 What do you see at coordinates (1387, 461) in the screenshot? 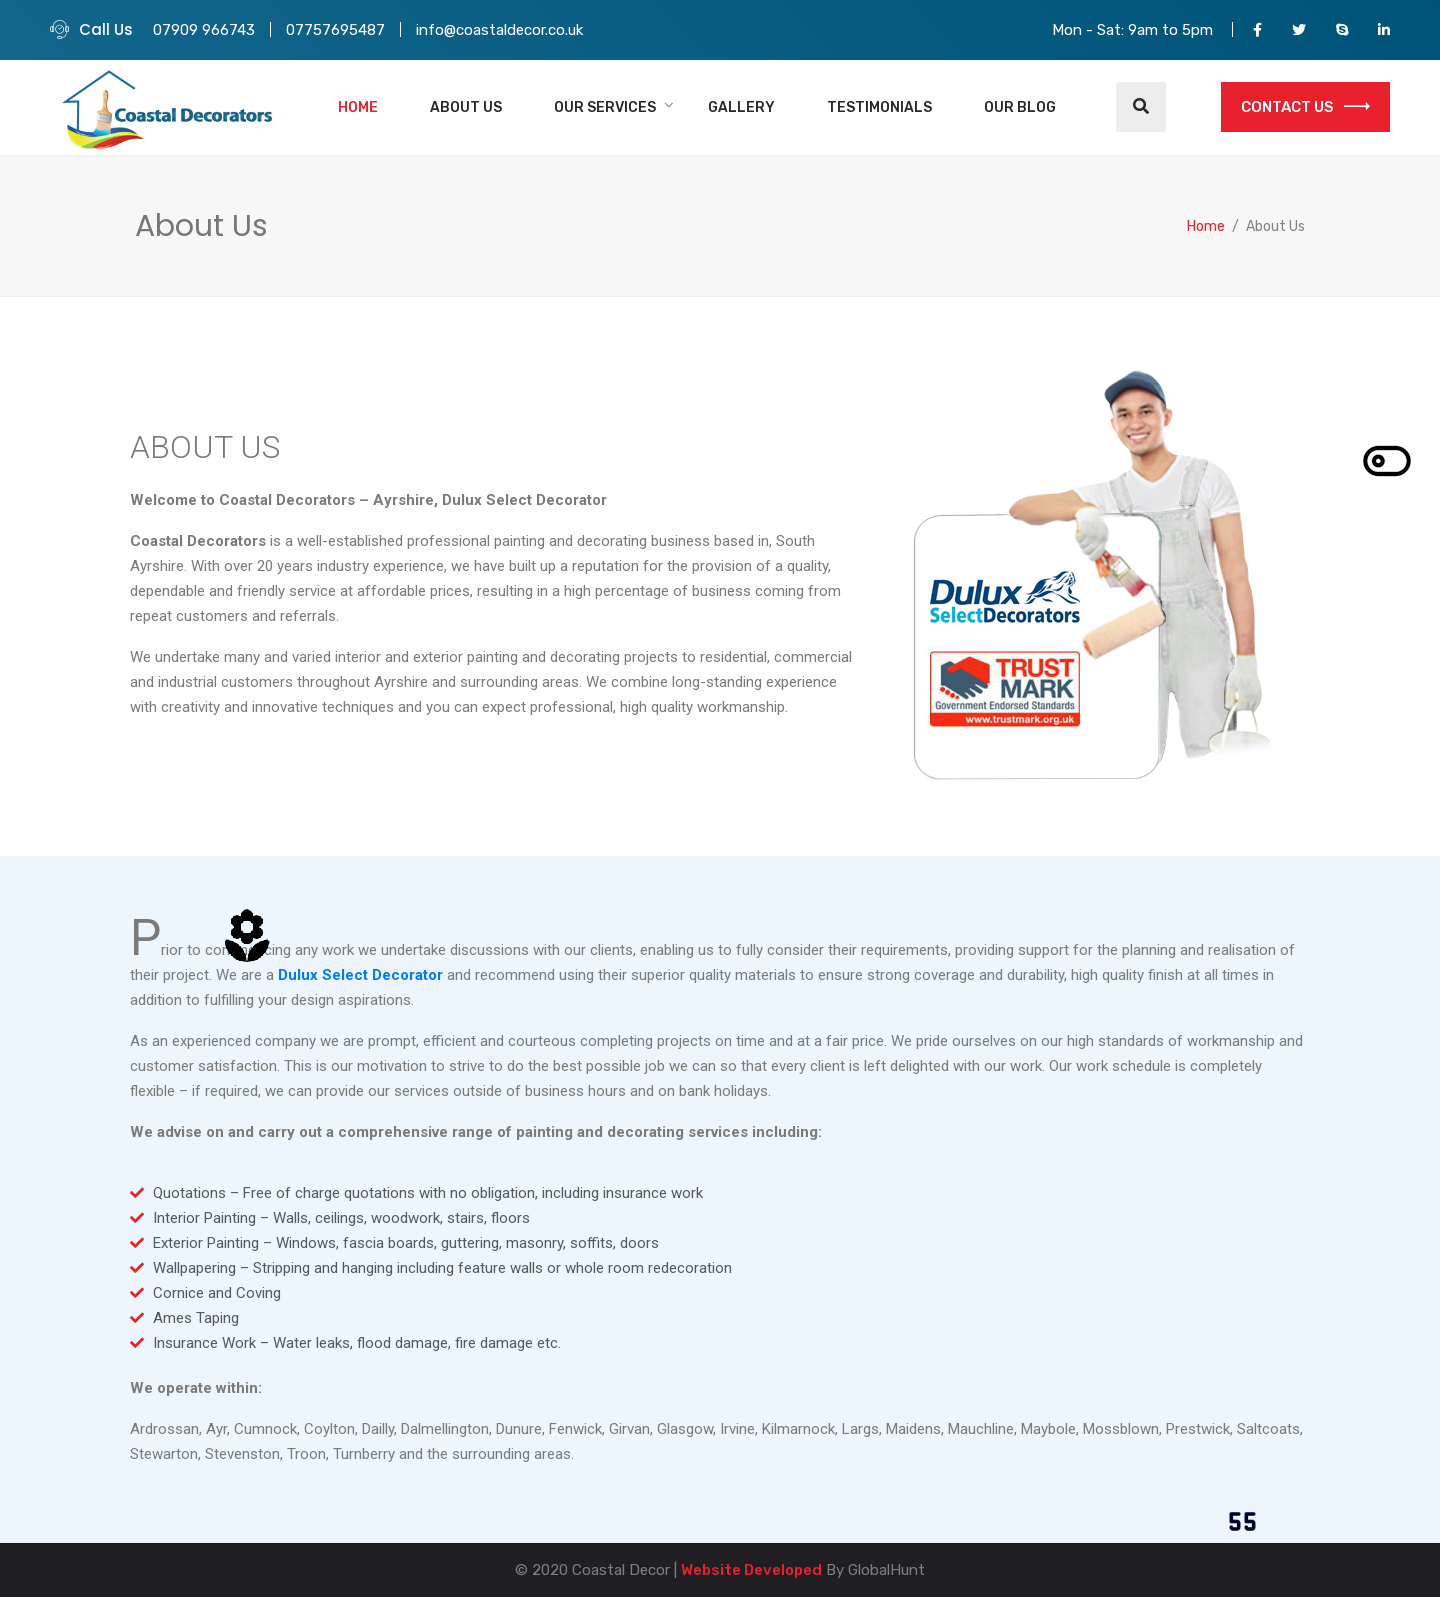
I see `toggle switch in off position` at bounding box center [1387, 461].